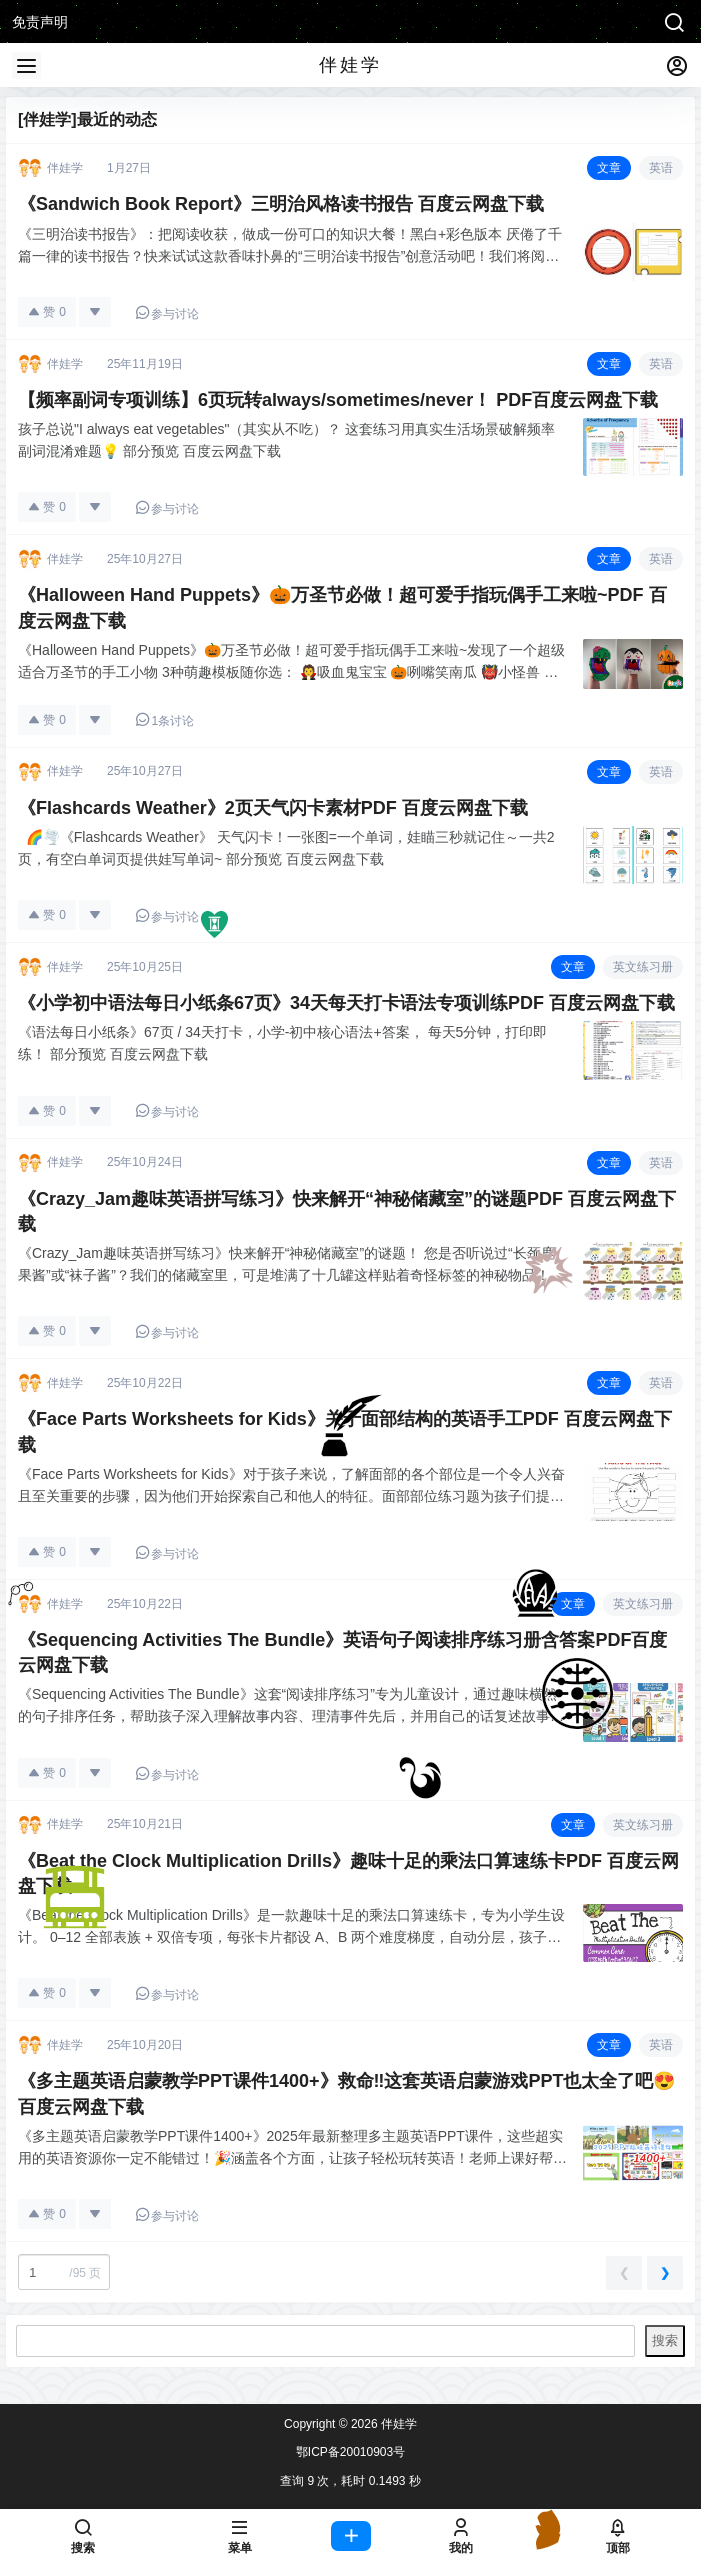  What do you see at coordinates (75, 1897) in the screenshot?
I see `access public transit or tram services` at bounding box center [75, 1897].